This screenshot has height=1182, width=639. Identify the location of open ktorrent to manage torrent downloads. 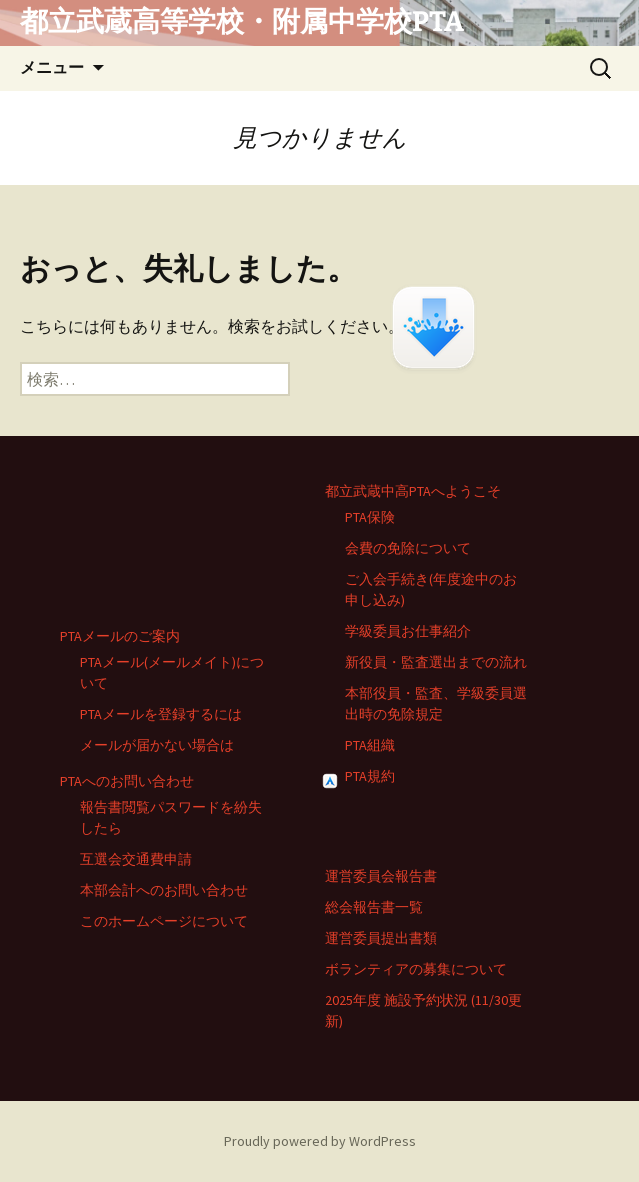
(433, 327).